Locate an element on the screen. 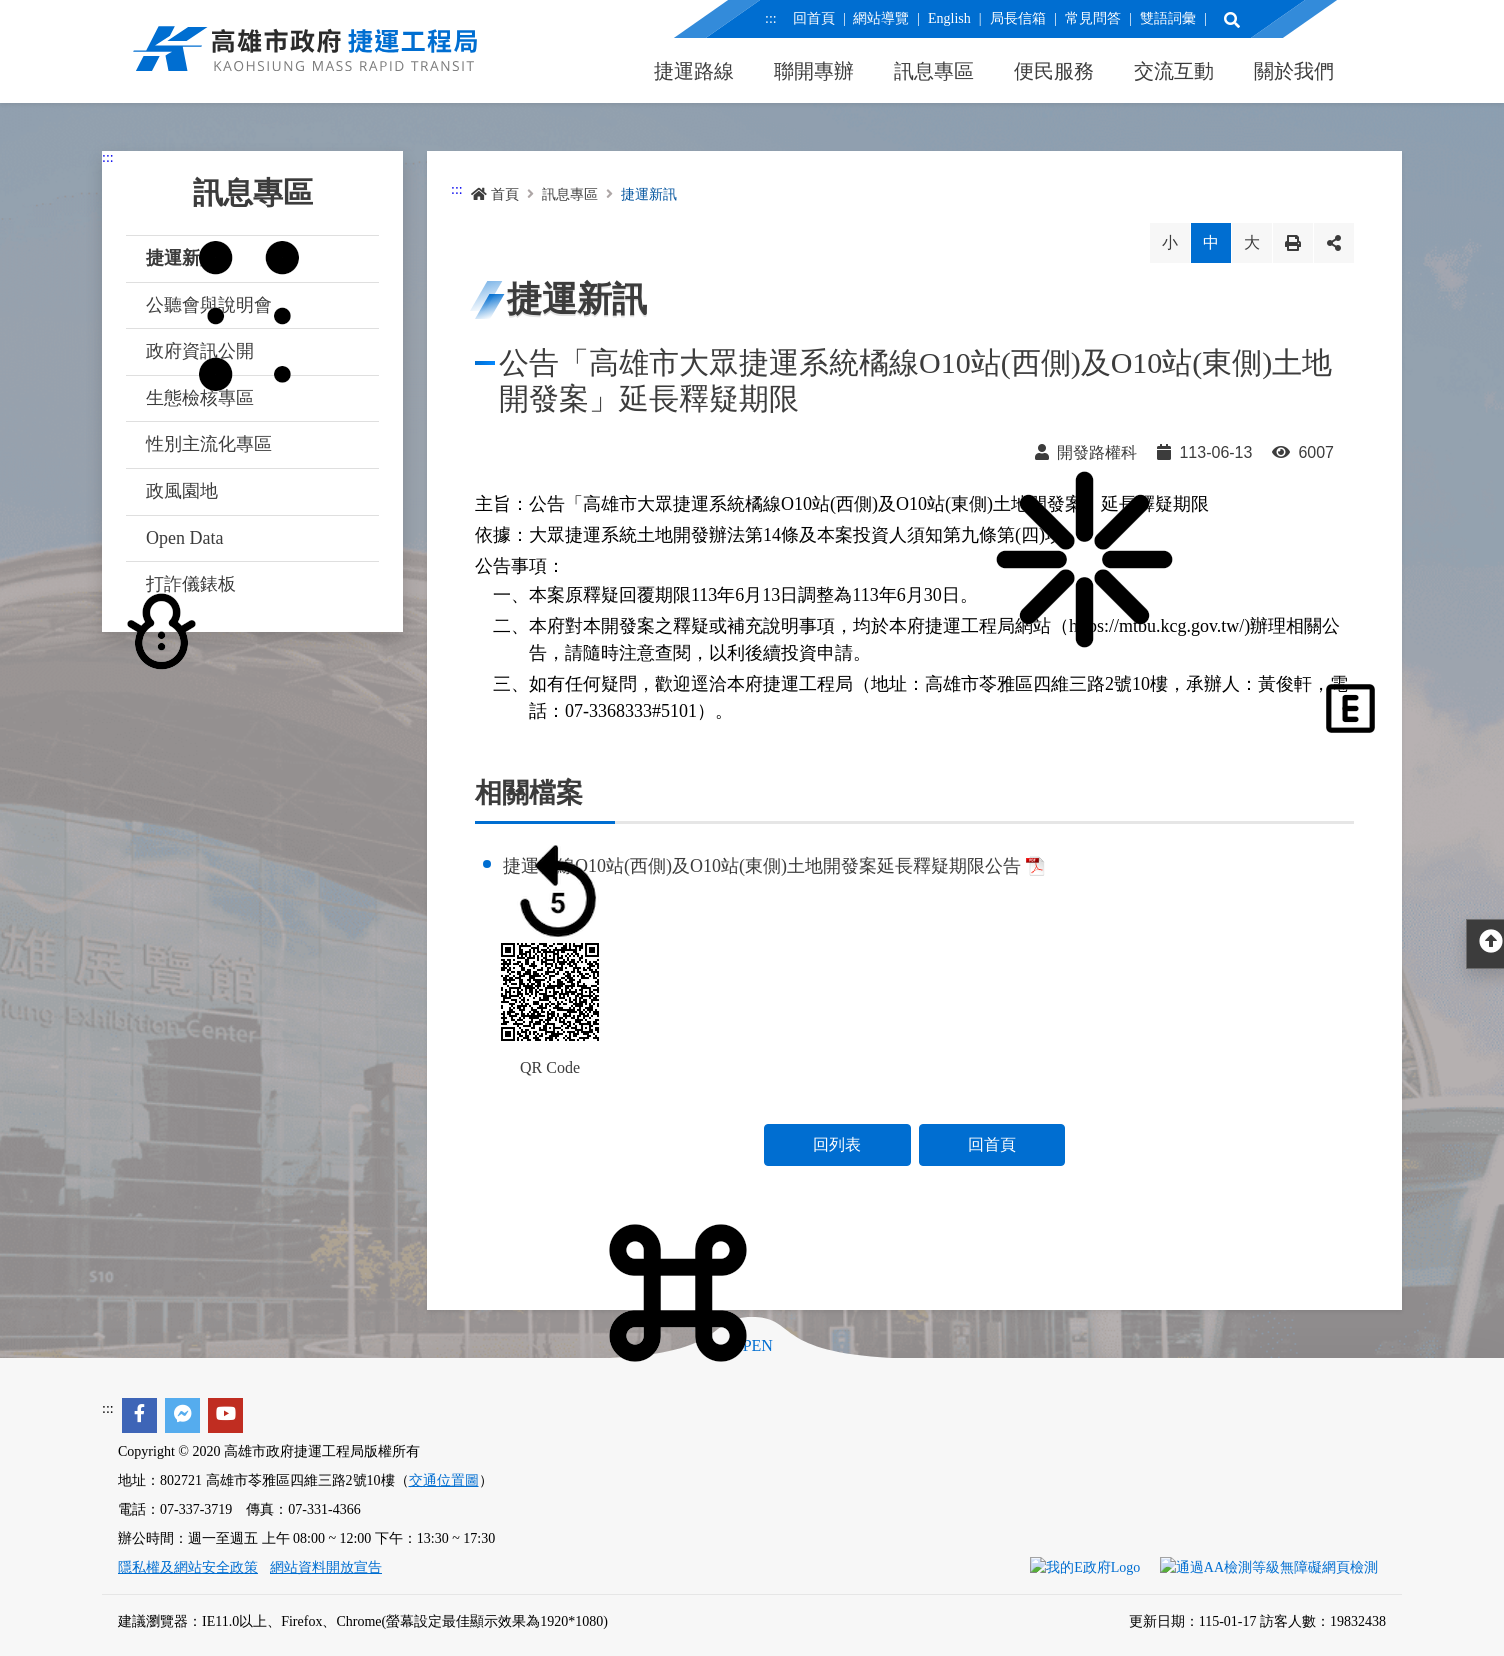 Image resolution: width=1504 pixels, height=1656 pixels. connect to Zapier automation platform is located at coordinates (1084, 559).